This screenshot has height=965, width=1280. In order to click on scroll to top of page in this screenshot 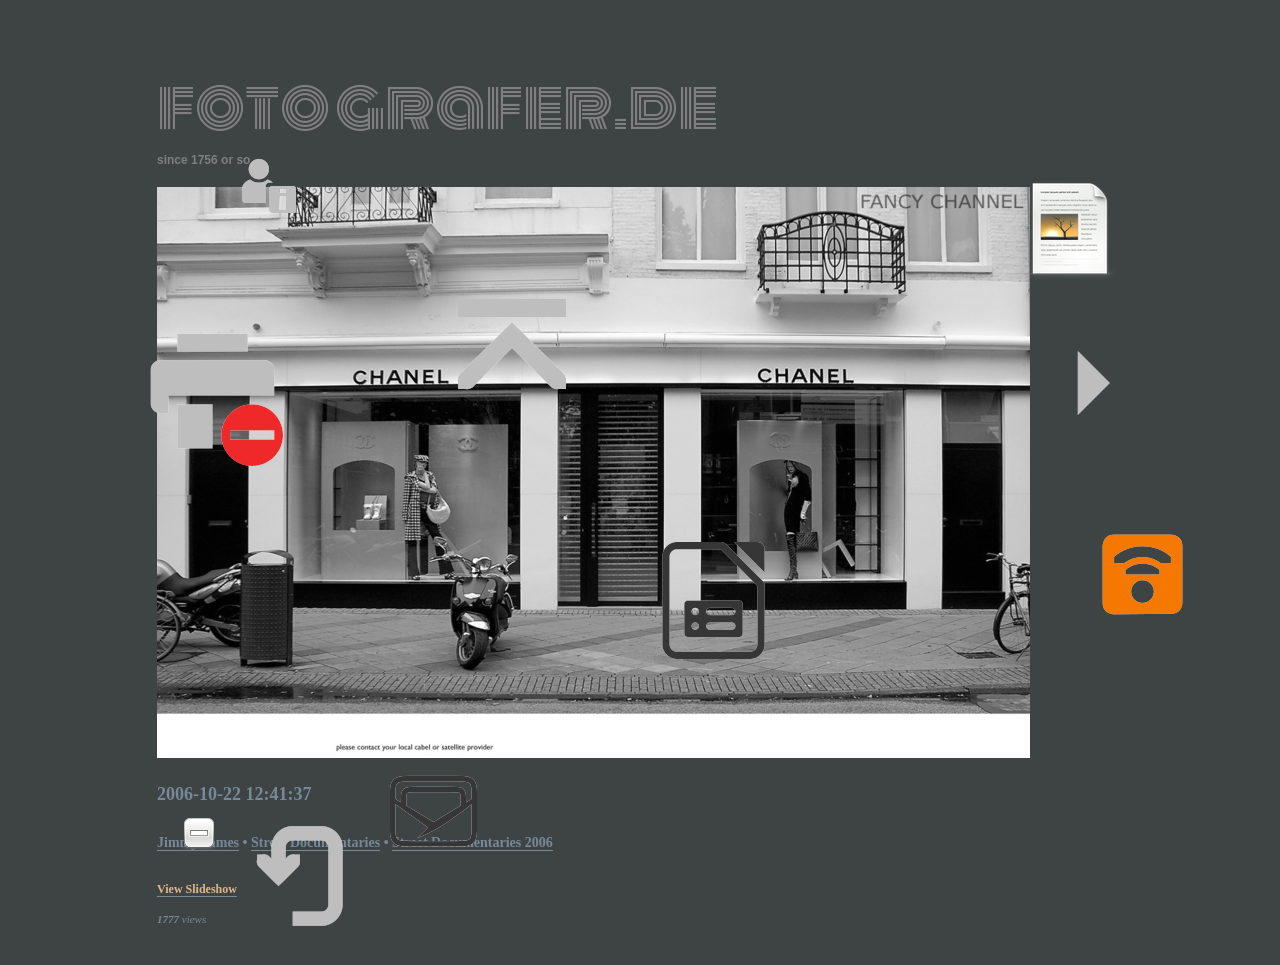, I will do `click(512, 344)`.